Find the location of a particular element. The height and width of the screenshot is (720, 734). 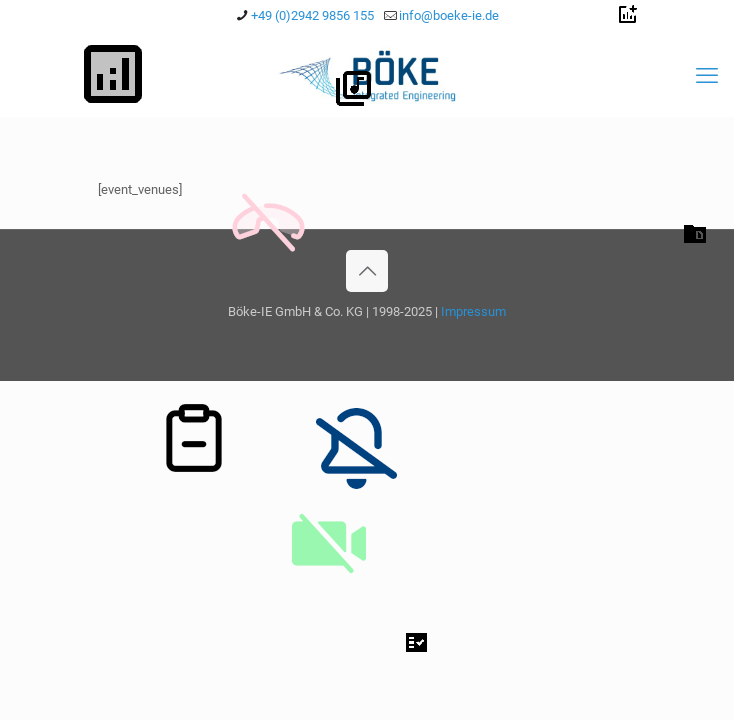

add a new chart or graph is located at coordinates (627, 14).